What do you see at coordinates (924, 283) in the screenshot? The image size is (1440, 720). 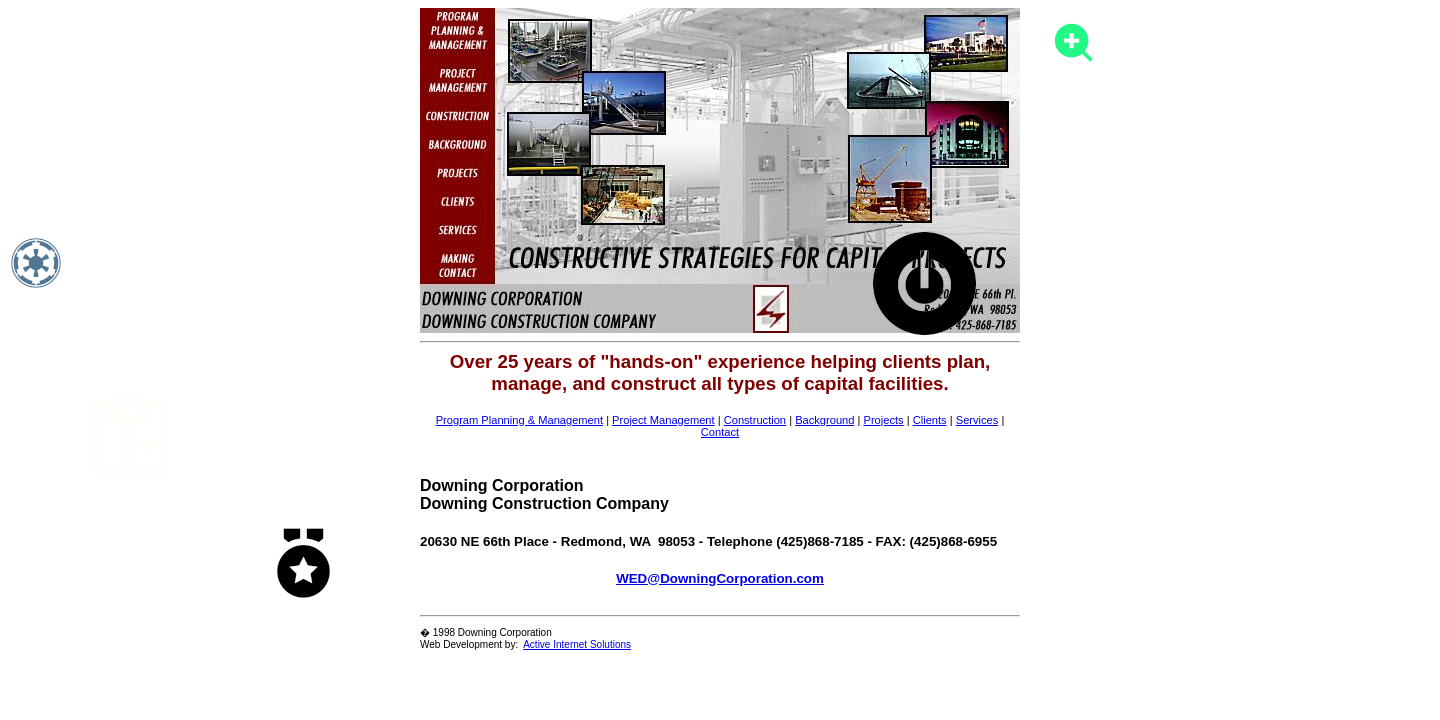 I see `open the Toggl Track time tracking app` at bounding box center [924, 283].